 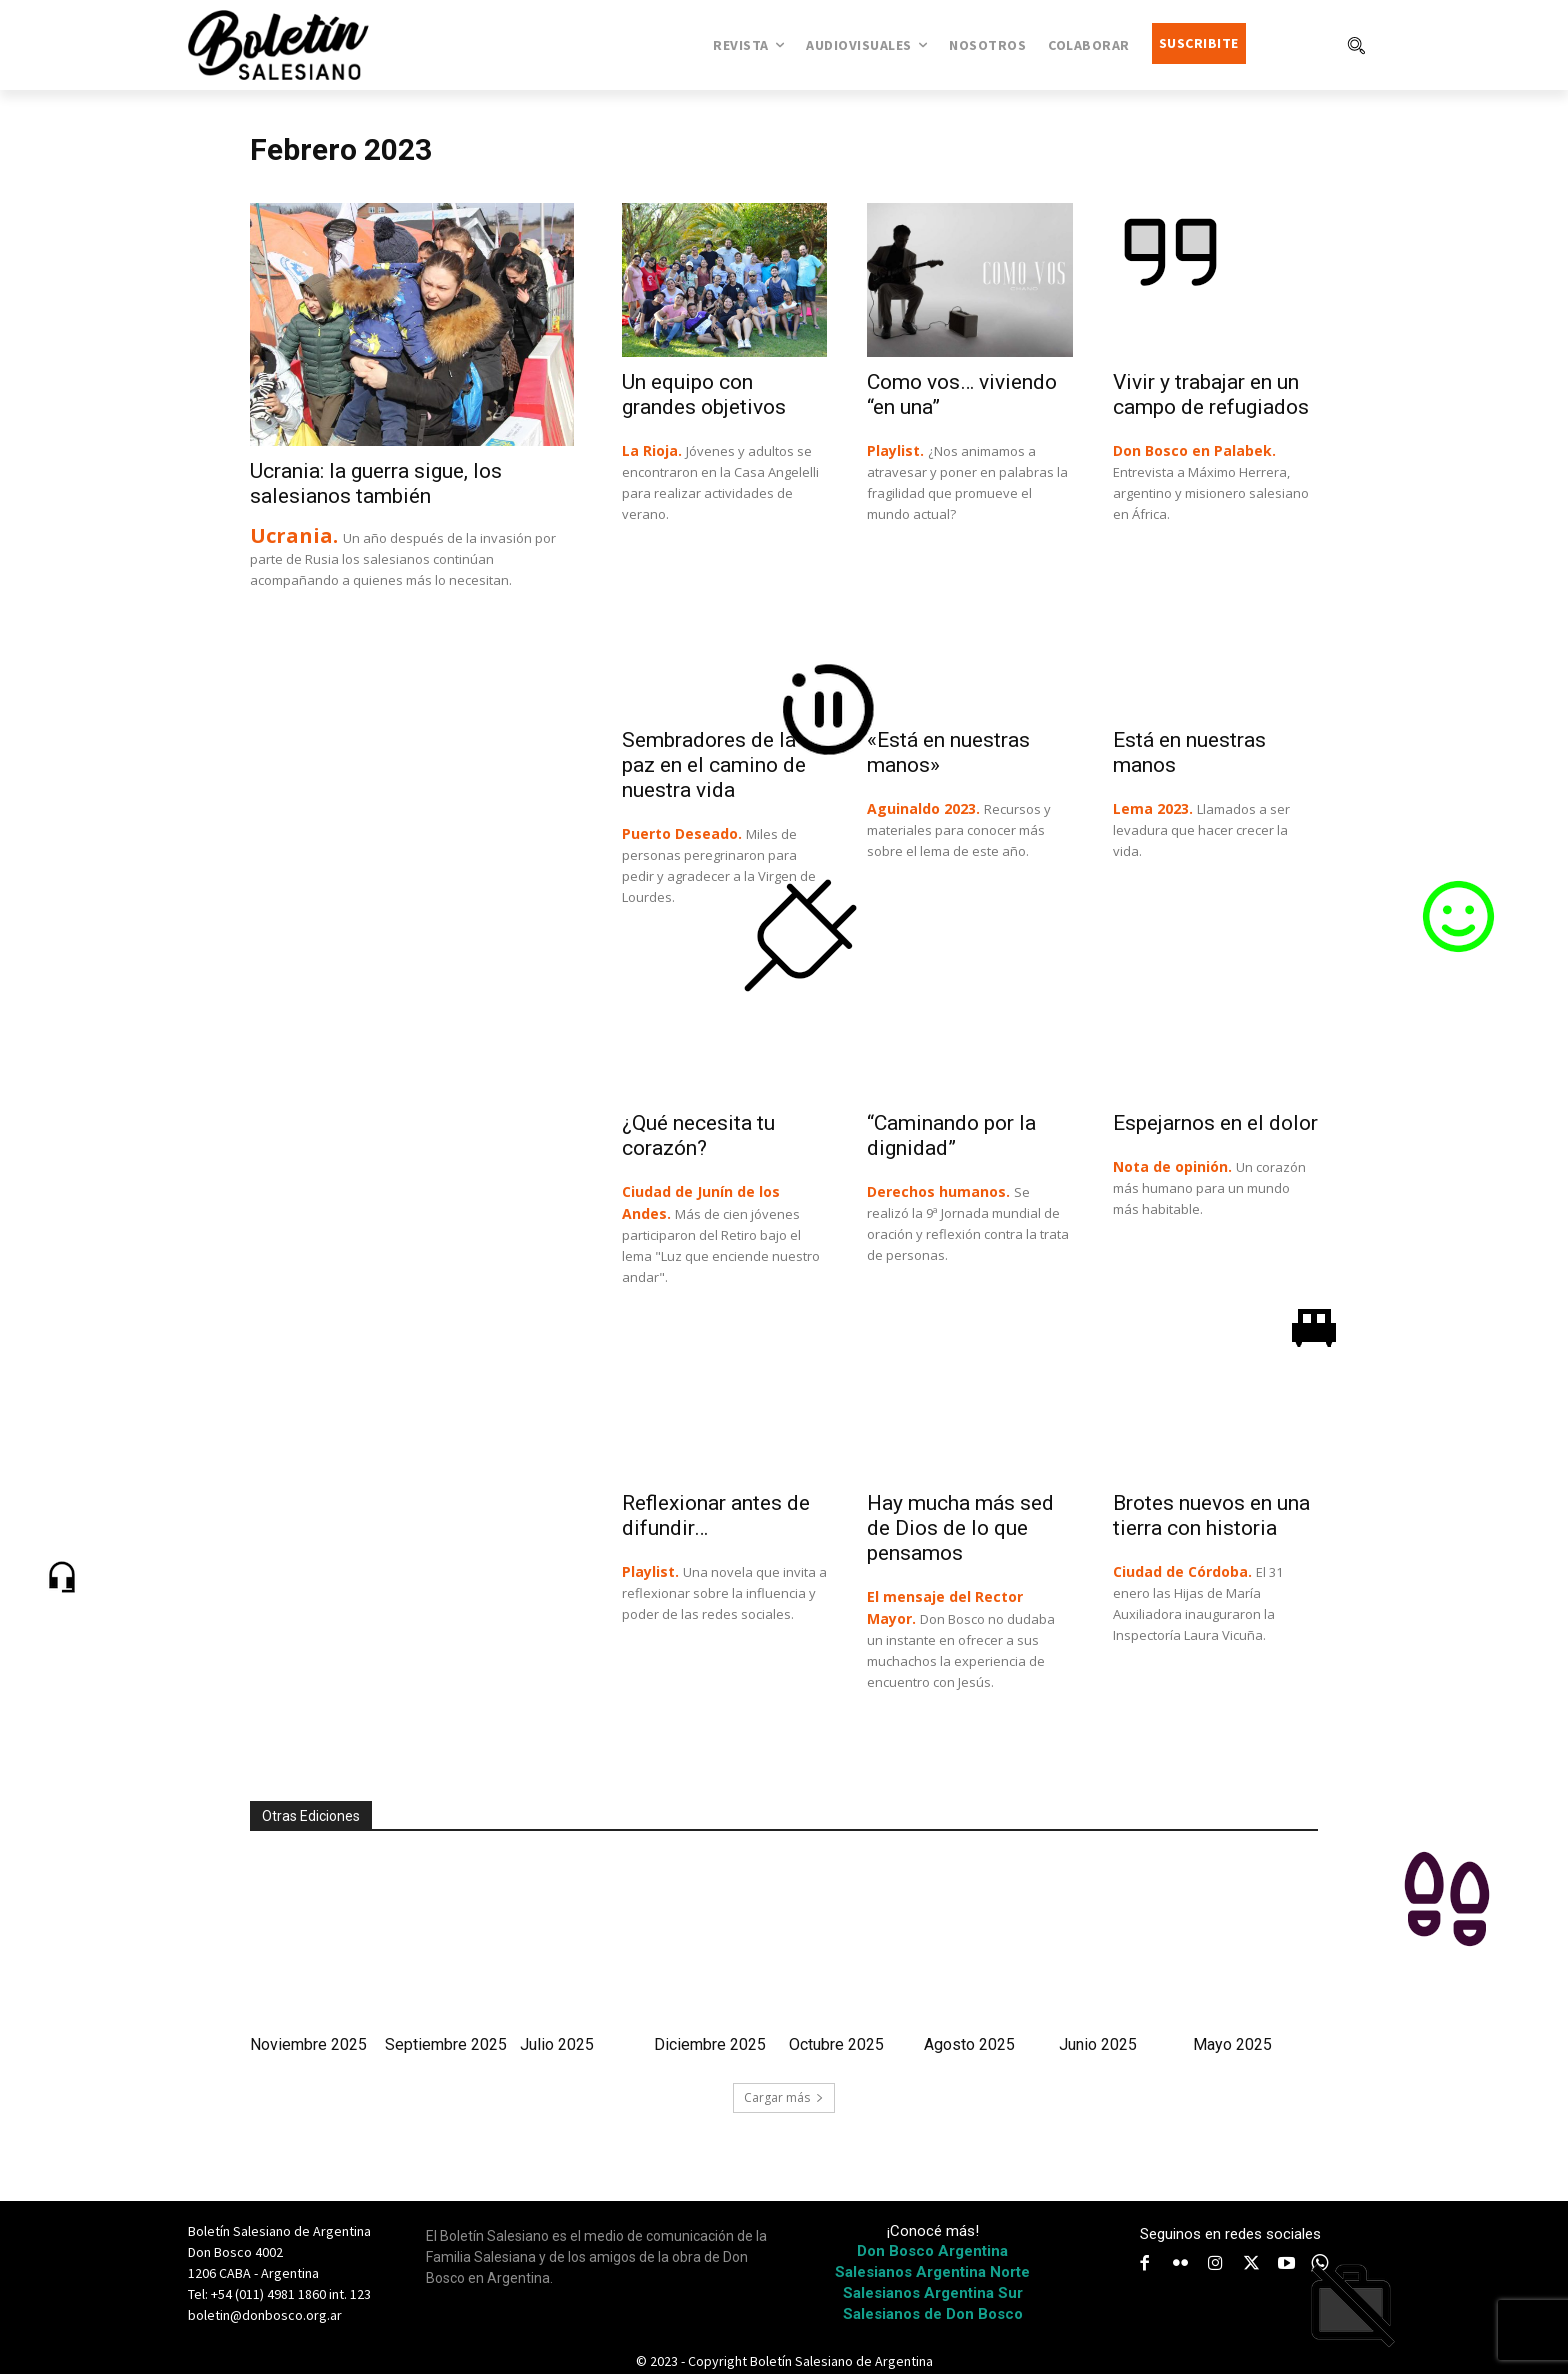 What do you see at coordinates (1447, 1899) in the screenshot?
I see `track your steps or walking activity` at bounding box center [1447, 1899].